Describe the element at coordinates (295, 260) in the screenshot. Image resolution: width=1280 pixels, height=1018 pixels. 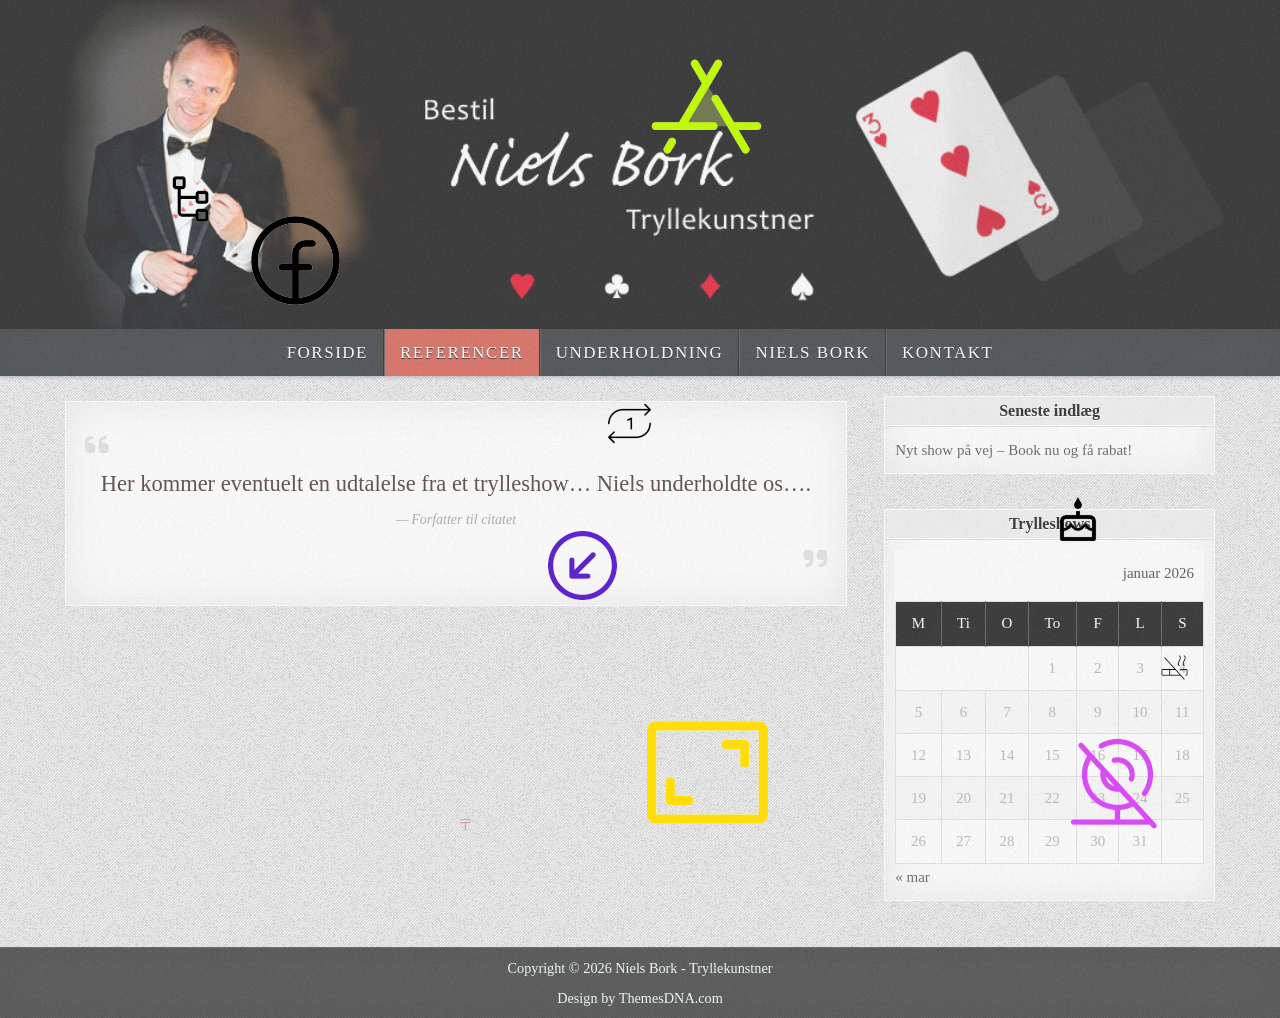
I see `link to Facebook profile or page` at that location.